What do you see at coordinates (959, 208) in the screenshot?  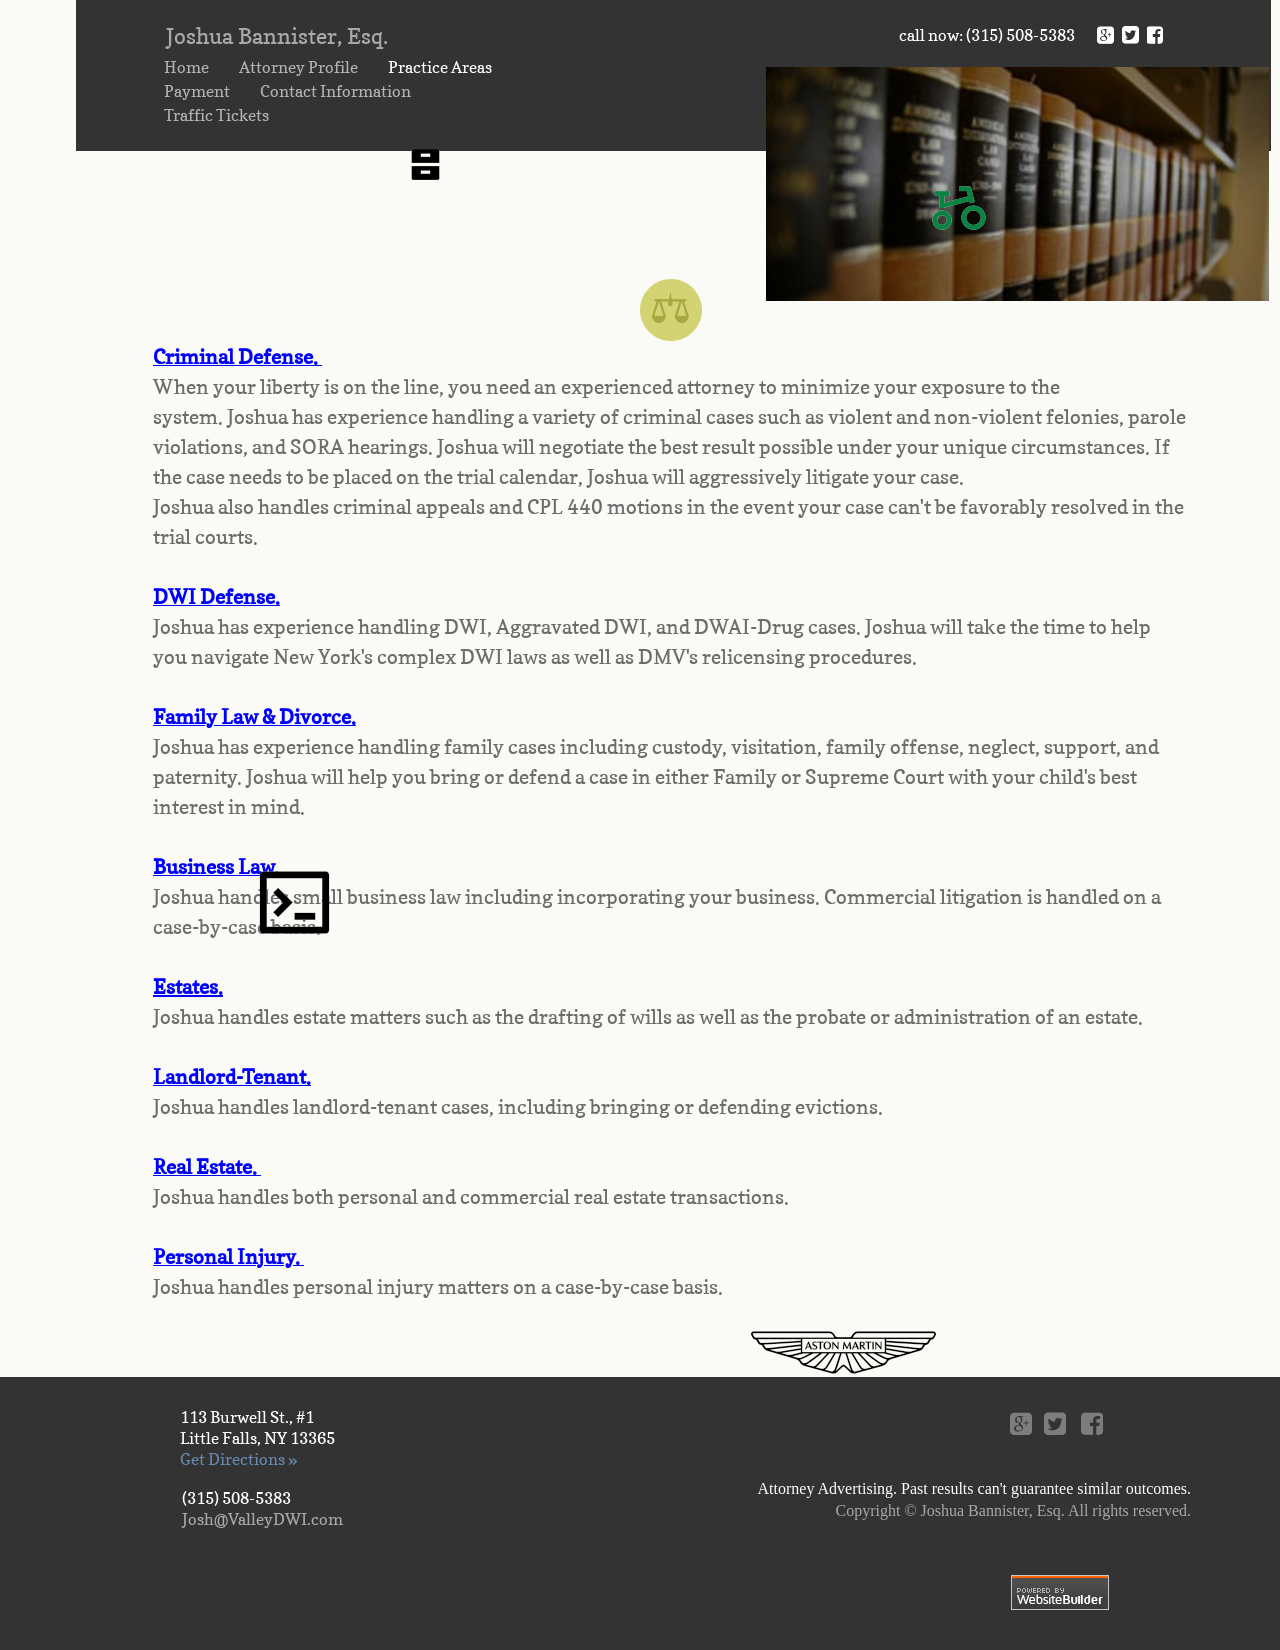 I see `access bike rental or sharing services` at bounding box center [959, 208].